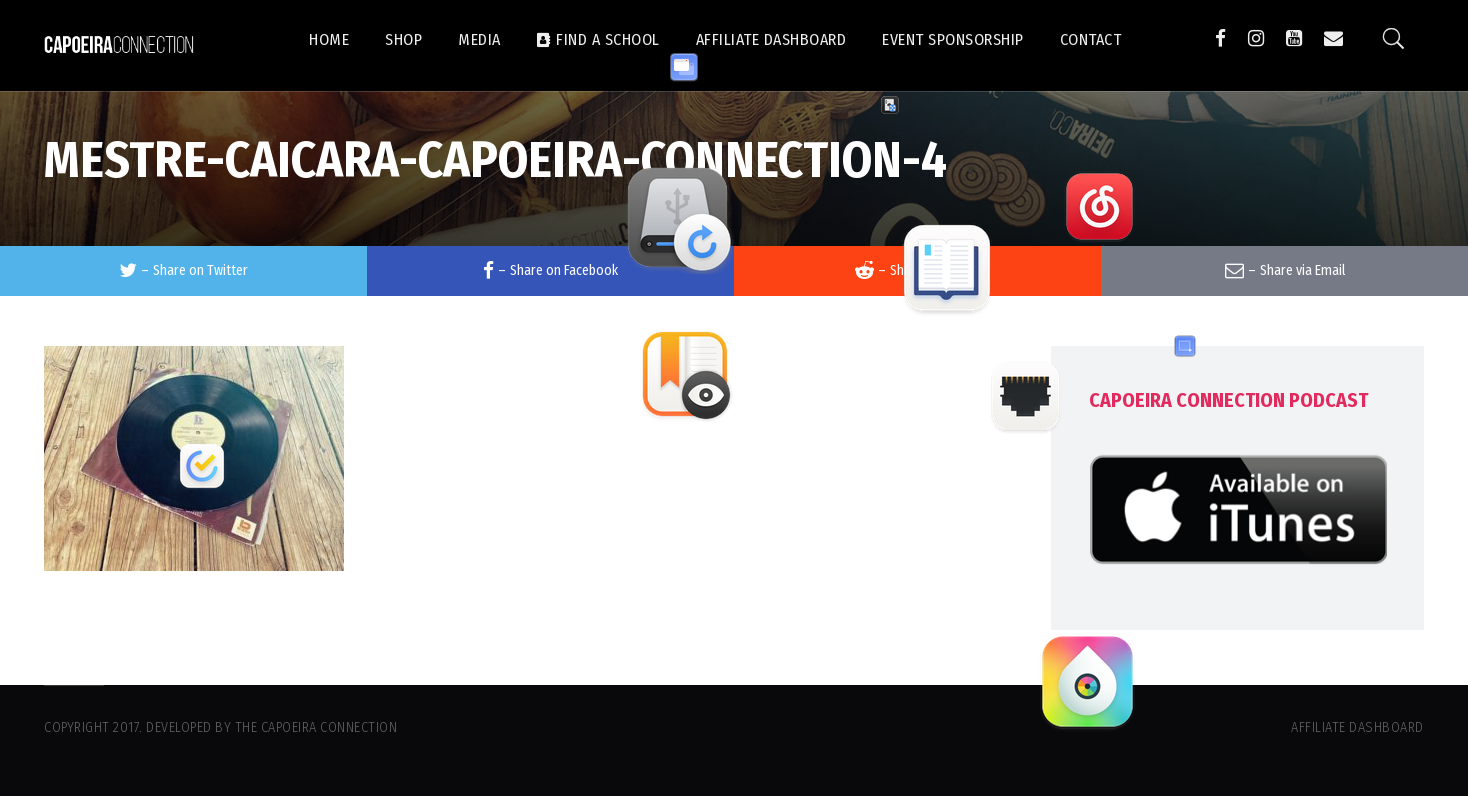  What do you see at coordinates (1185, 346) in the screenshot?
I see `take a screenshot` at bounding box center [1185, 346].